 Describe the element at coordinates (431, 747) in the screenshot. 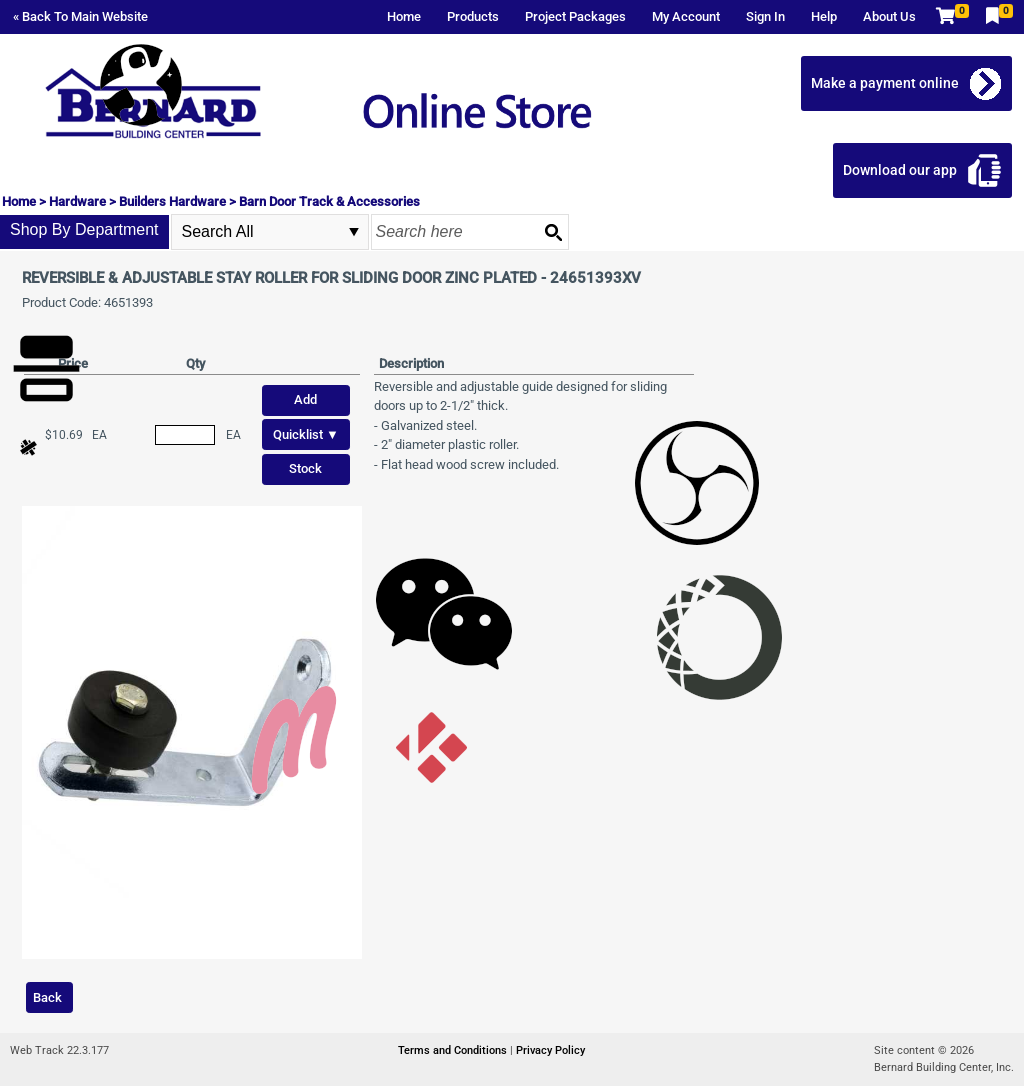

I see `open kodi media center app` at that location.